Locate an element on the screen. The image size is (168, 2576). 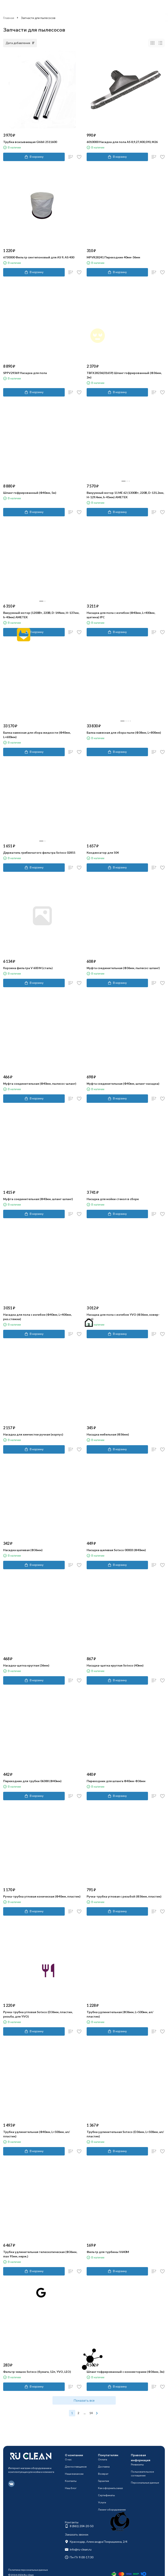
sign in with Google is located at coordinates (41, 2293).